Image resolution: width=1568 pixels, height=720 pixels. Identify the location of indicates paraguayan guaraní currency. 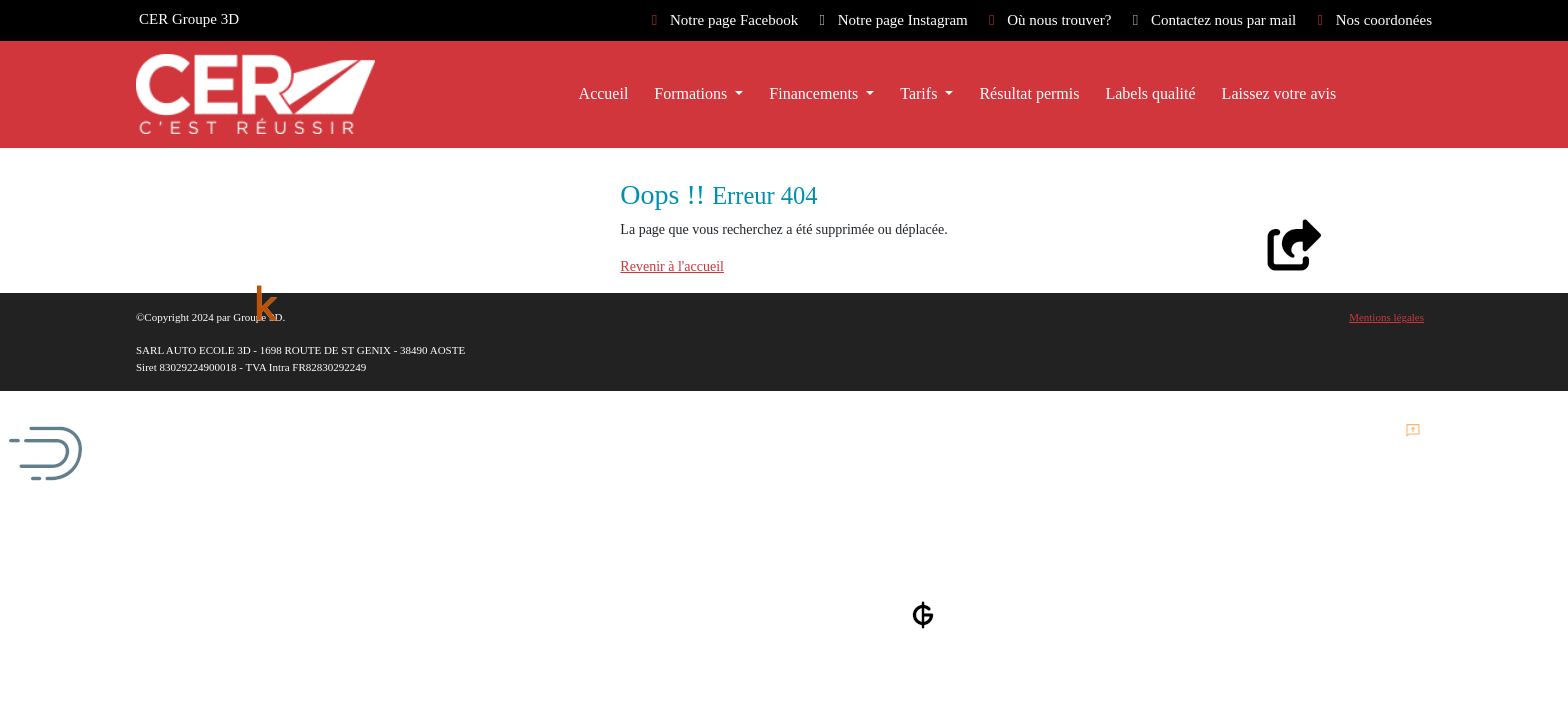
(923, 615).